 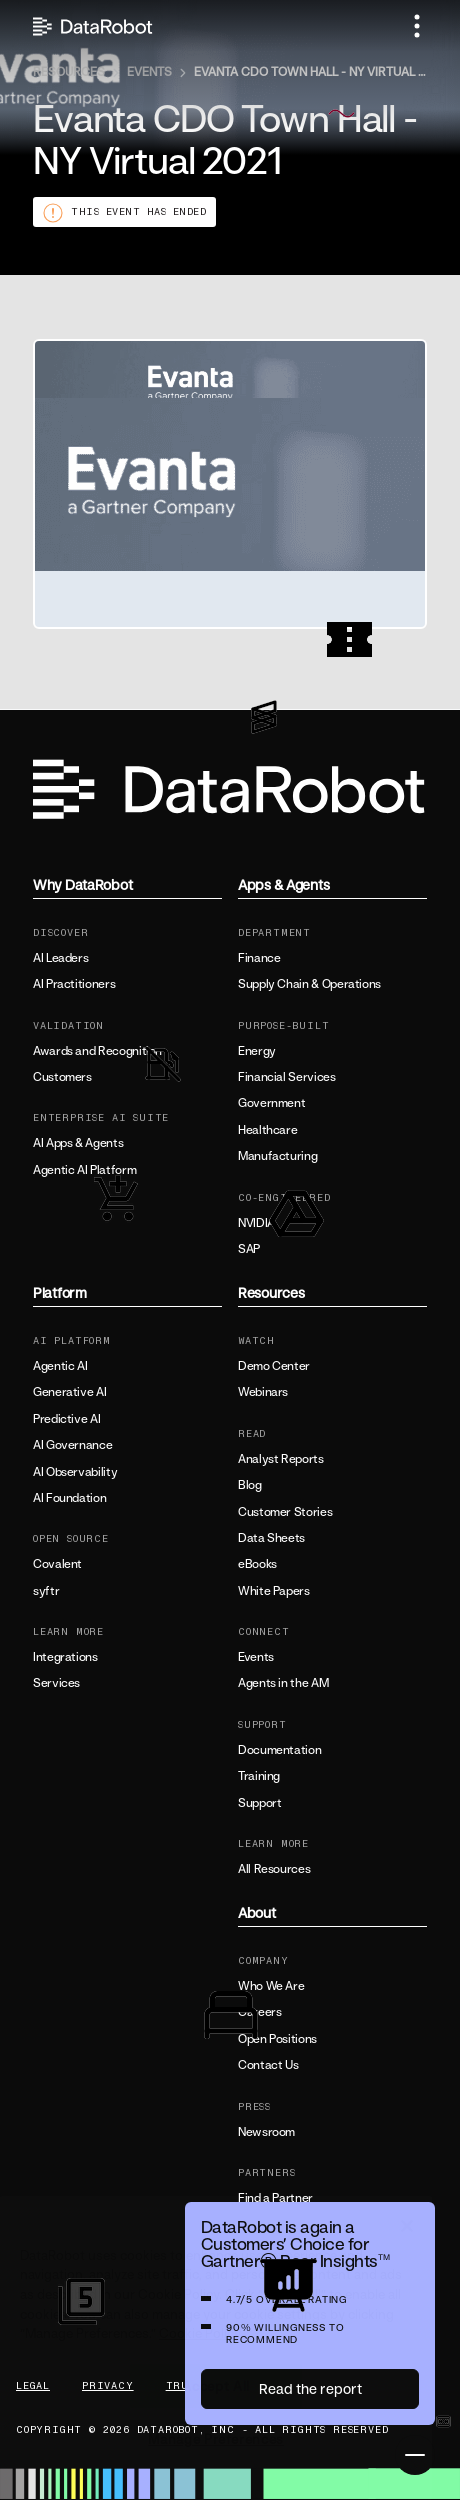 What do you see at coordinates (288, 2285) in the screenshot?
I see `view presentation or slideshow` at bounding box center [288, 2285].